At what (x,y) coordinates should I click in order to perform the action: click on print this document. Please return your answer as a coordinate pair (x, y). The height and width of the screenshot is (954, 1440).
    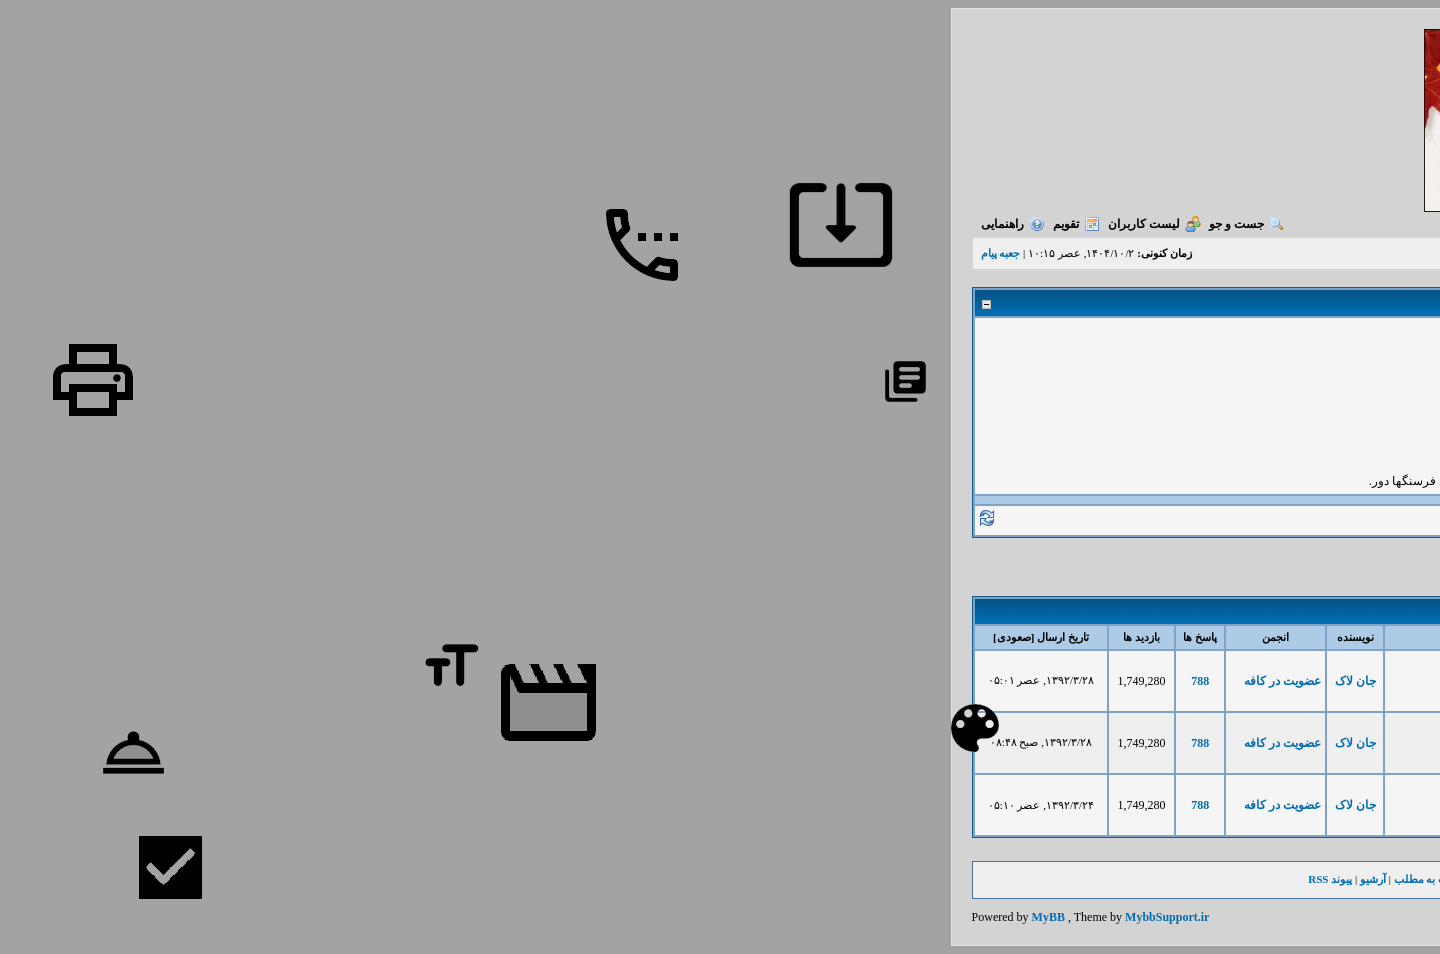
    Looking at the image, I should click on (93, 380).